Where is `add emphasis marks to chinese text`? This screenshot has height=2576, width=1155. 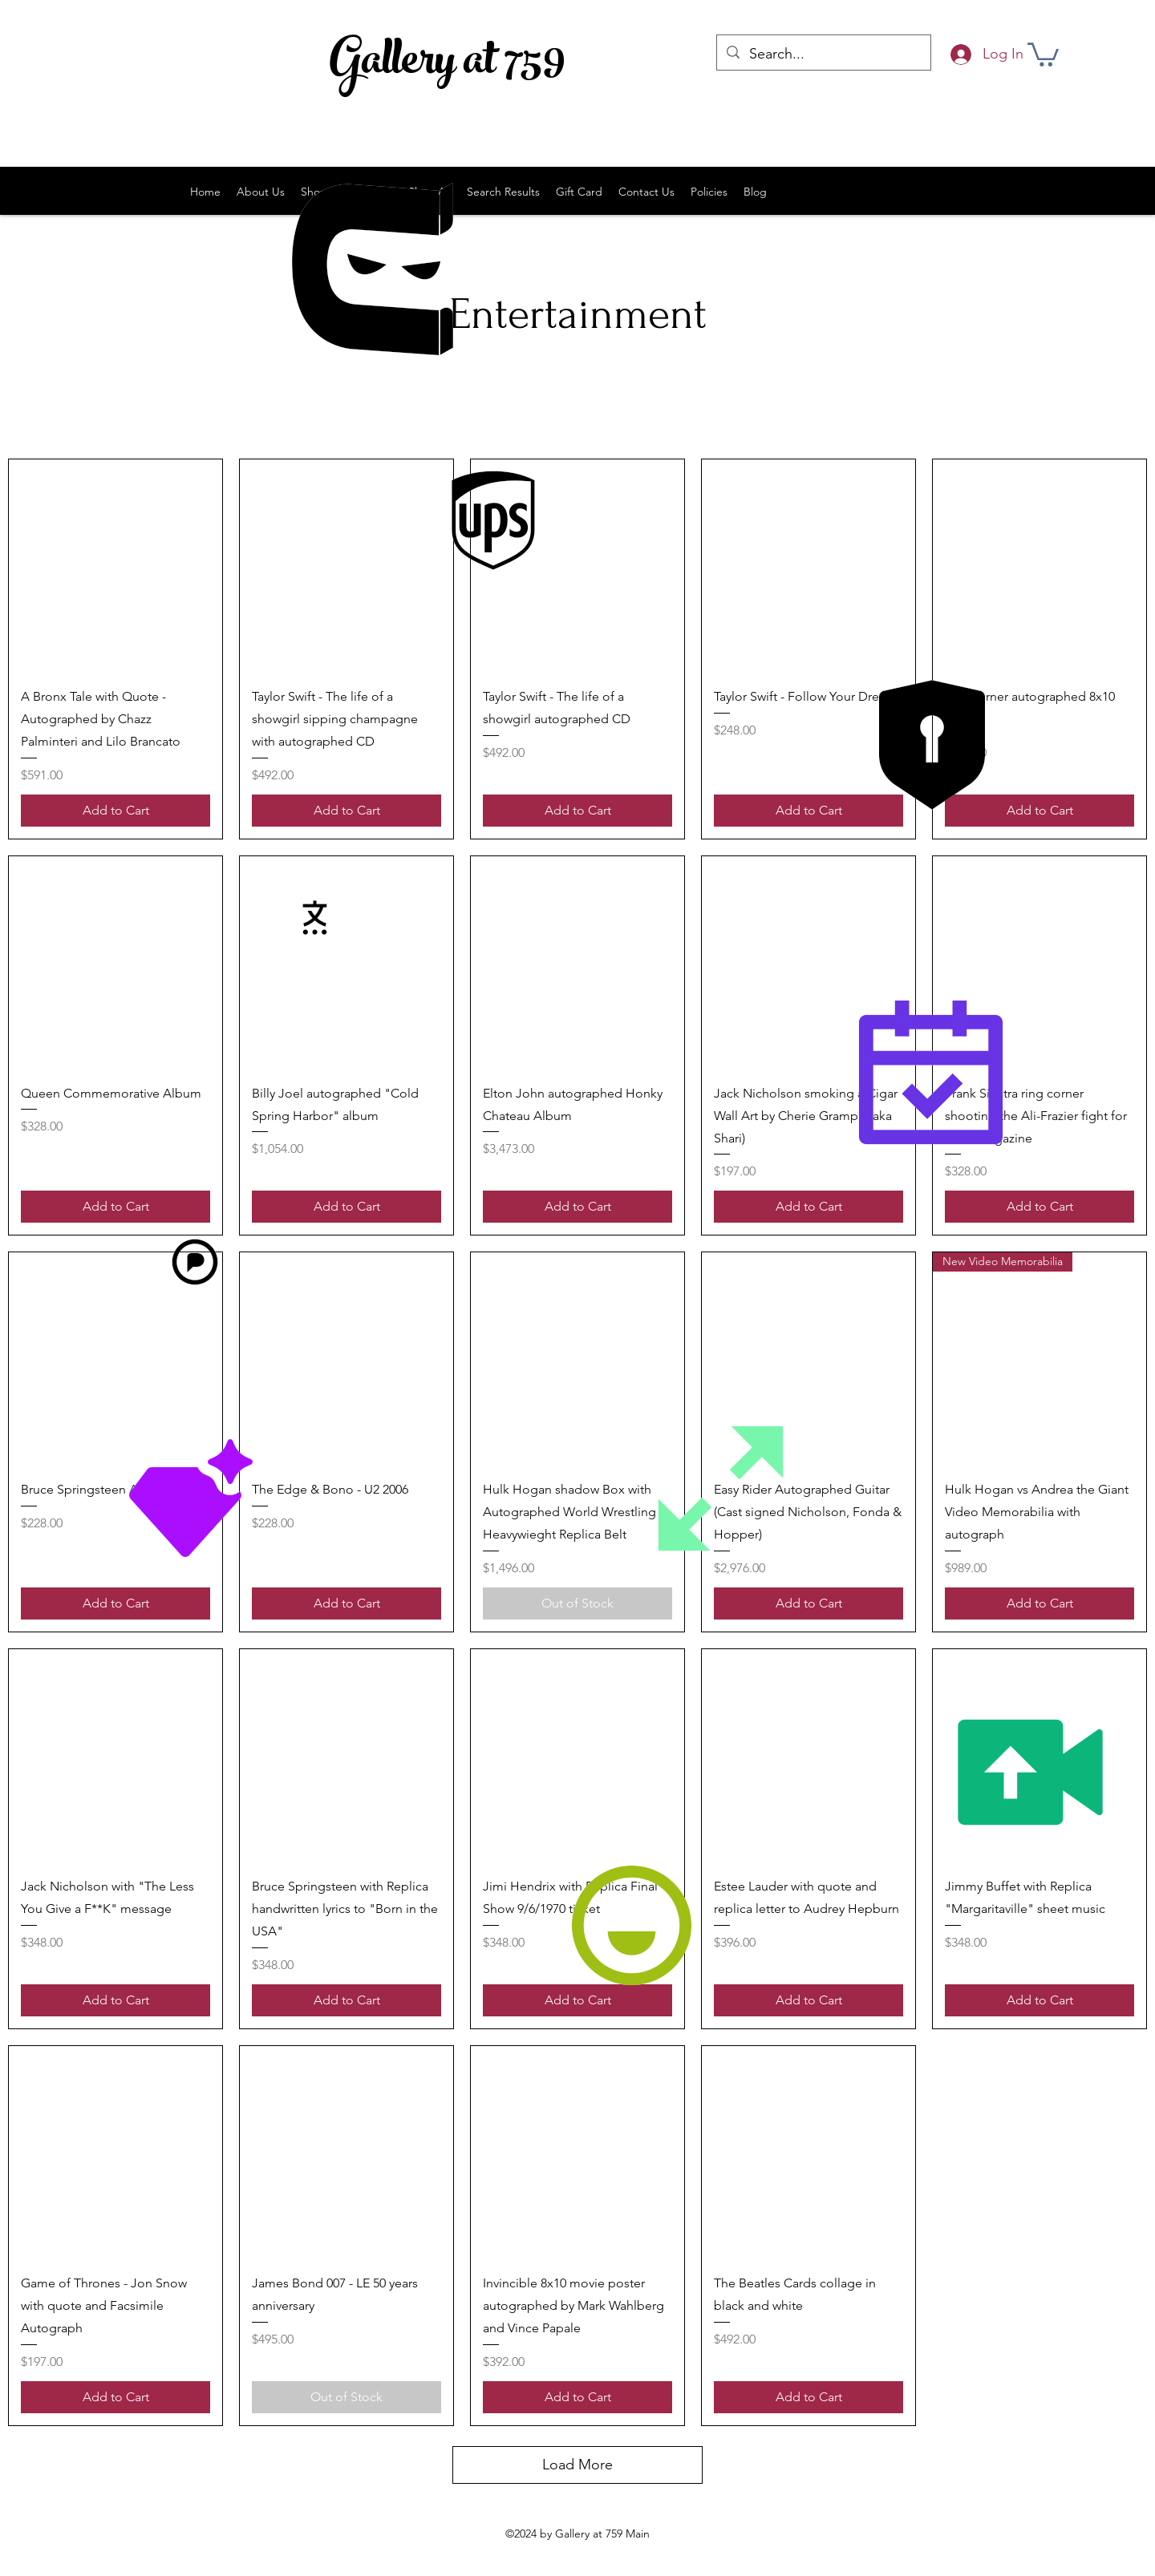 add emphasis marks to chinese text is located at coordinates (314, 917).